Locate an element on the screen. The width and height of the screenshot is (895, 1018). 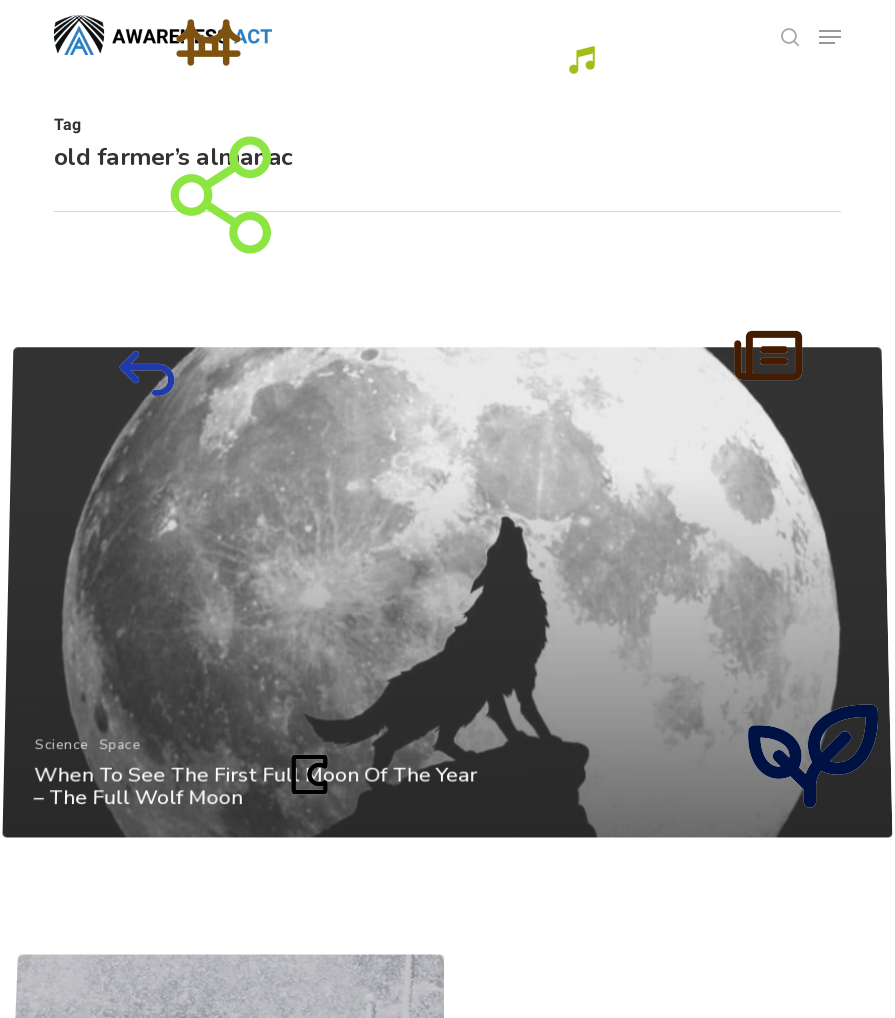
share content to social networks is located at coordinates (225, 195).